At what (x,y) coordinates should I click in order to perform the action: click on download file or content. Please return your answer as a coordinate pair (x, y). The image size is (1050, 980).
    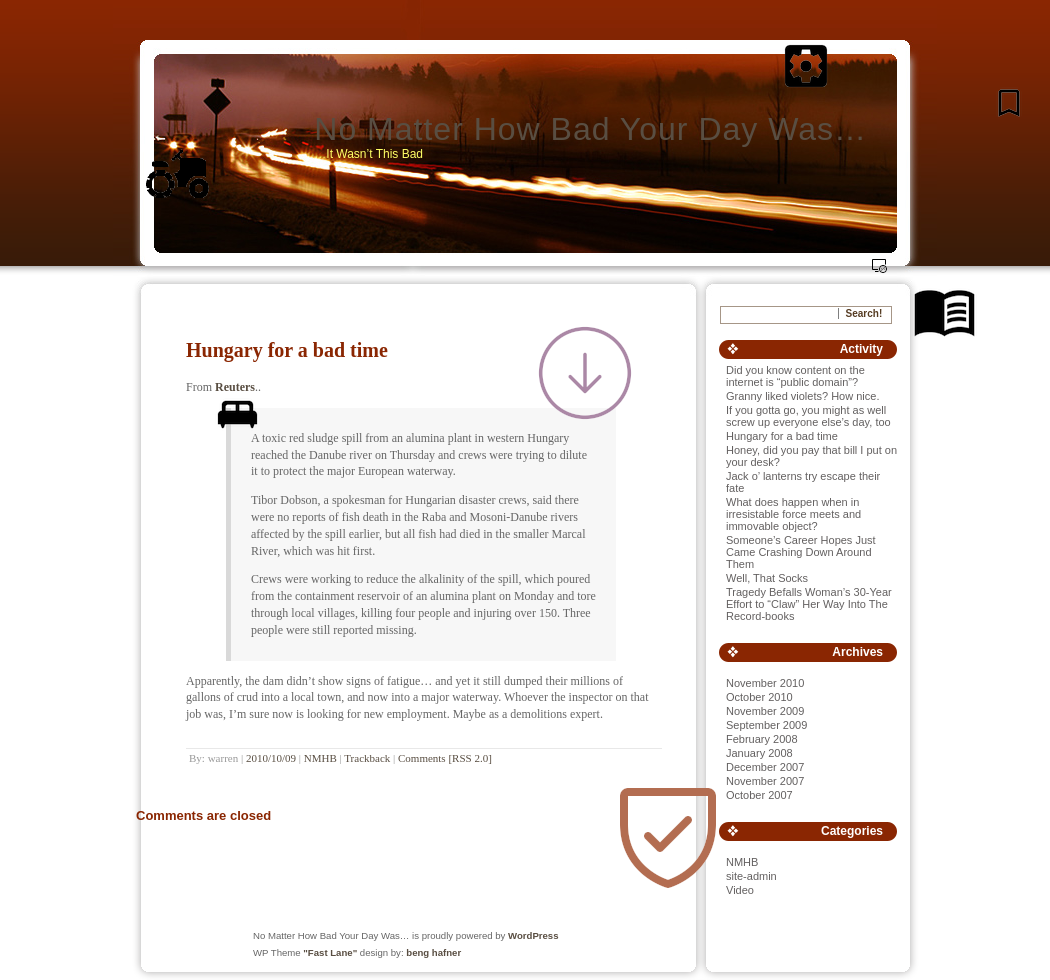
    Looking at the image, I should click on (585, 373).